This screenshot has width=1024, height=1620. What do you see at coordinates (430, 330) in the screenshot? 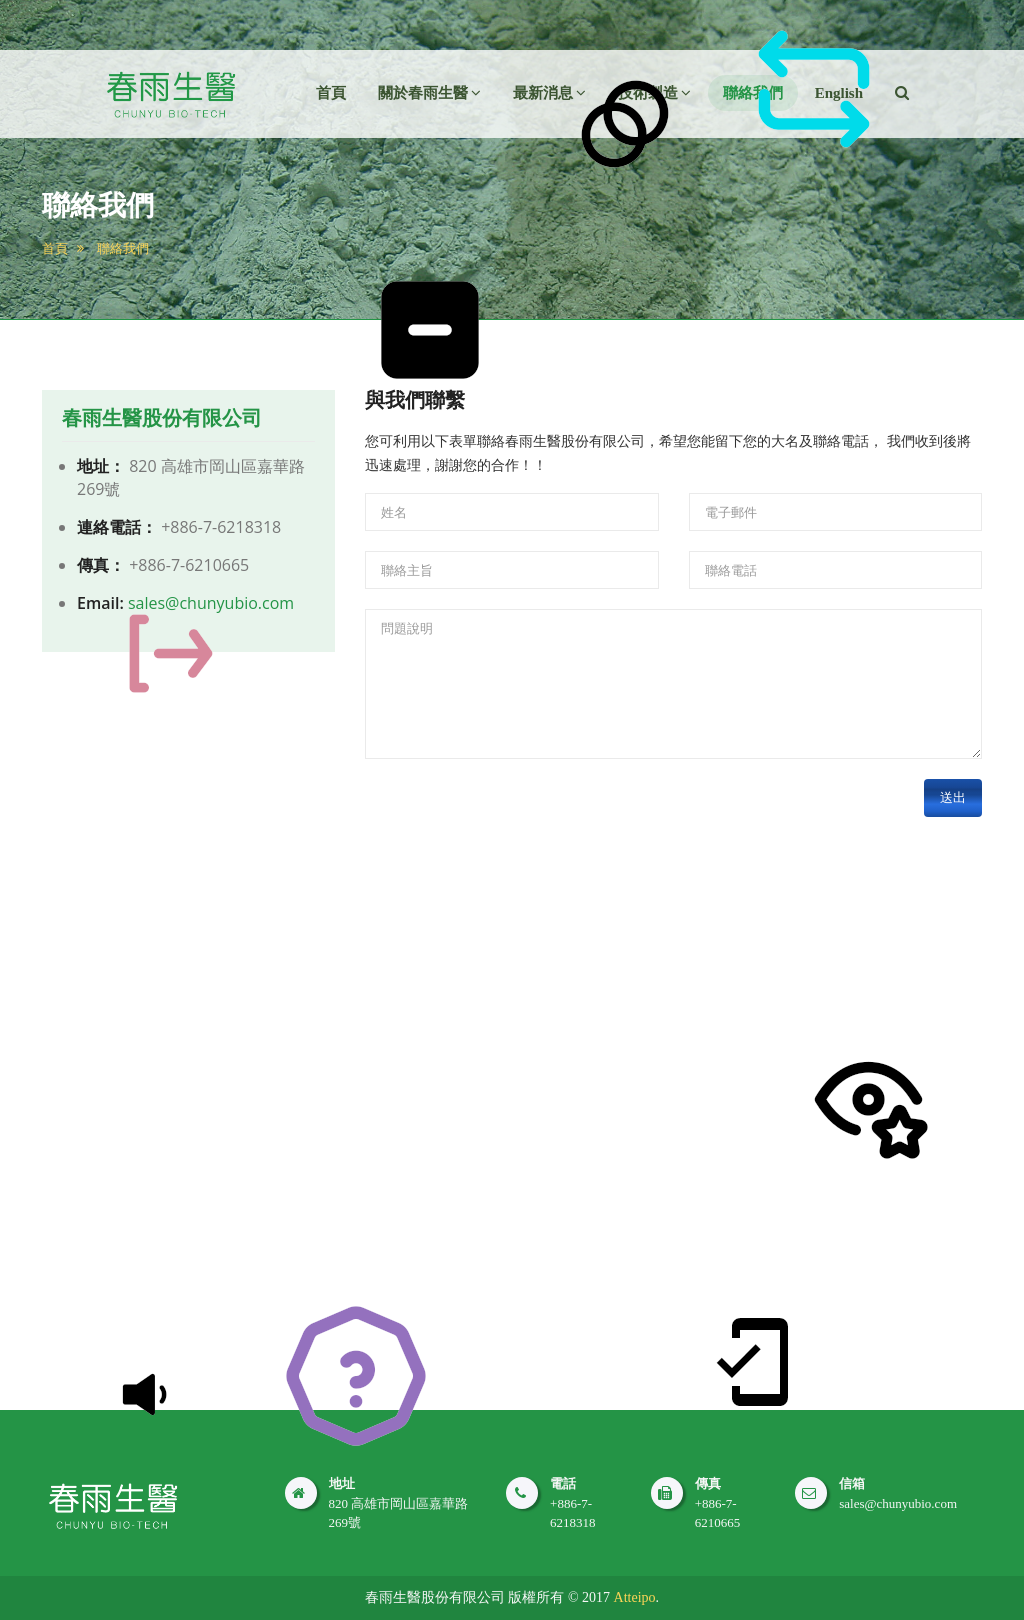
I see `remove or delete an item` at bounding box center [430, 330].